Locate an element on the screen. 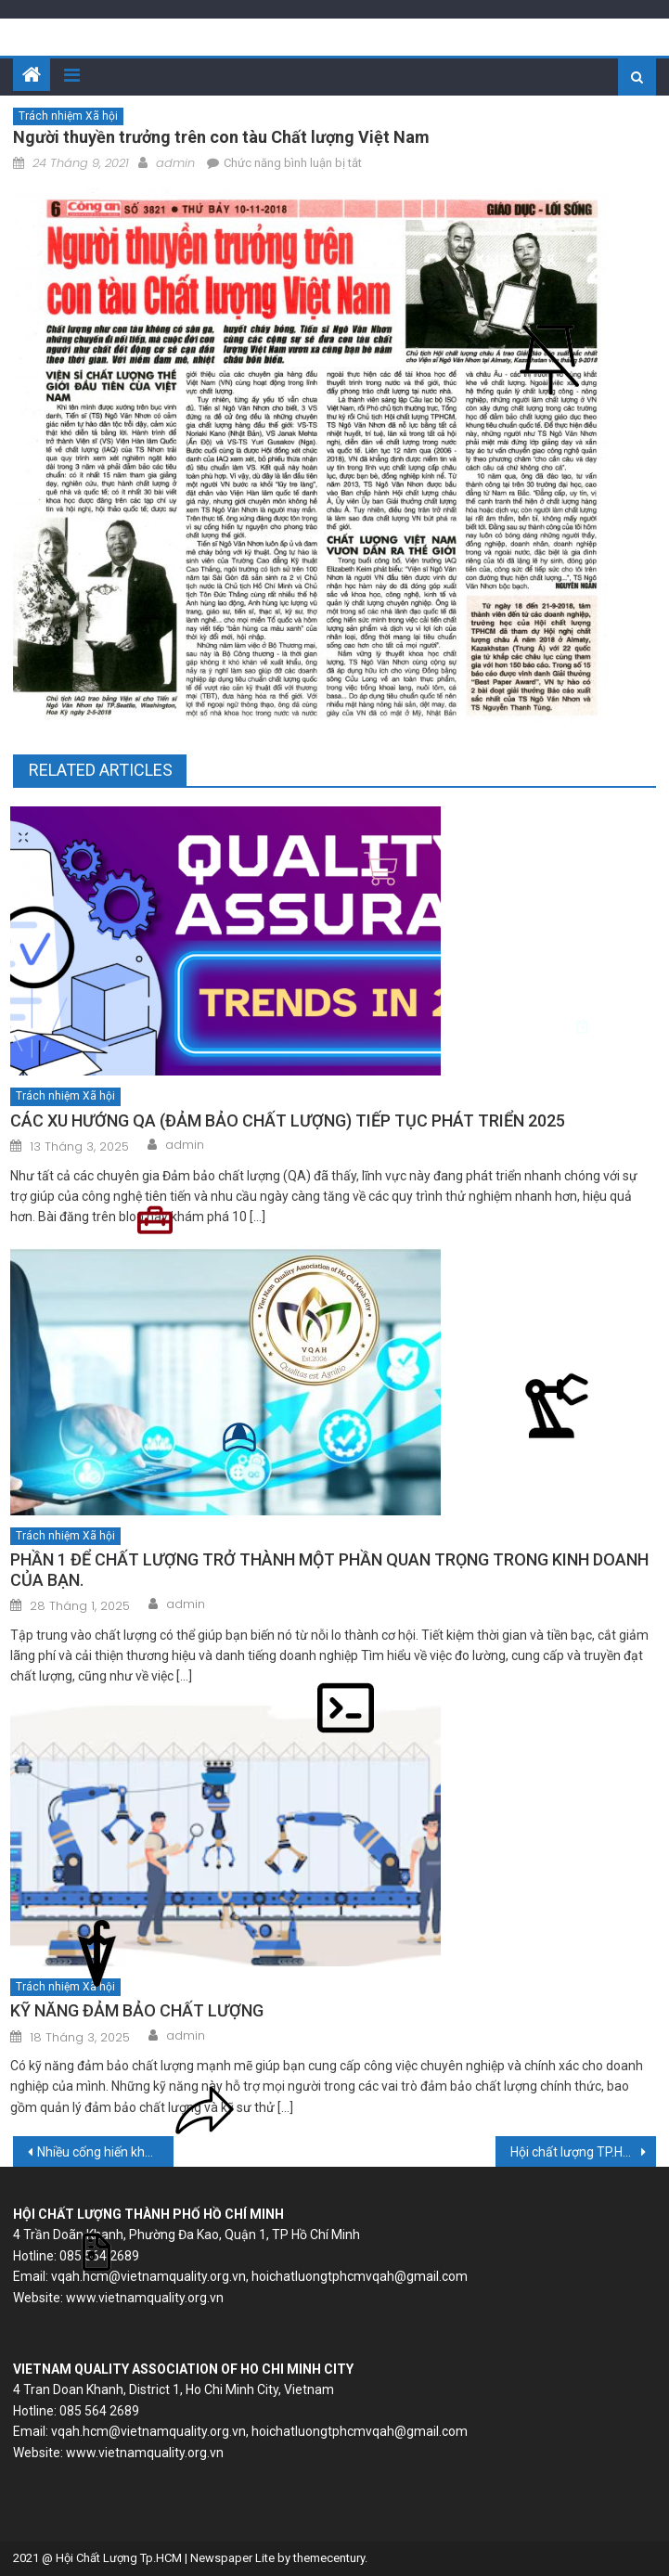 The height and width of the screenshot is (2576, 669). indicates rainy weather conditions is located at coordinates (96, 1954).